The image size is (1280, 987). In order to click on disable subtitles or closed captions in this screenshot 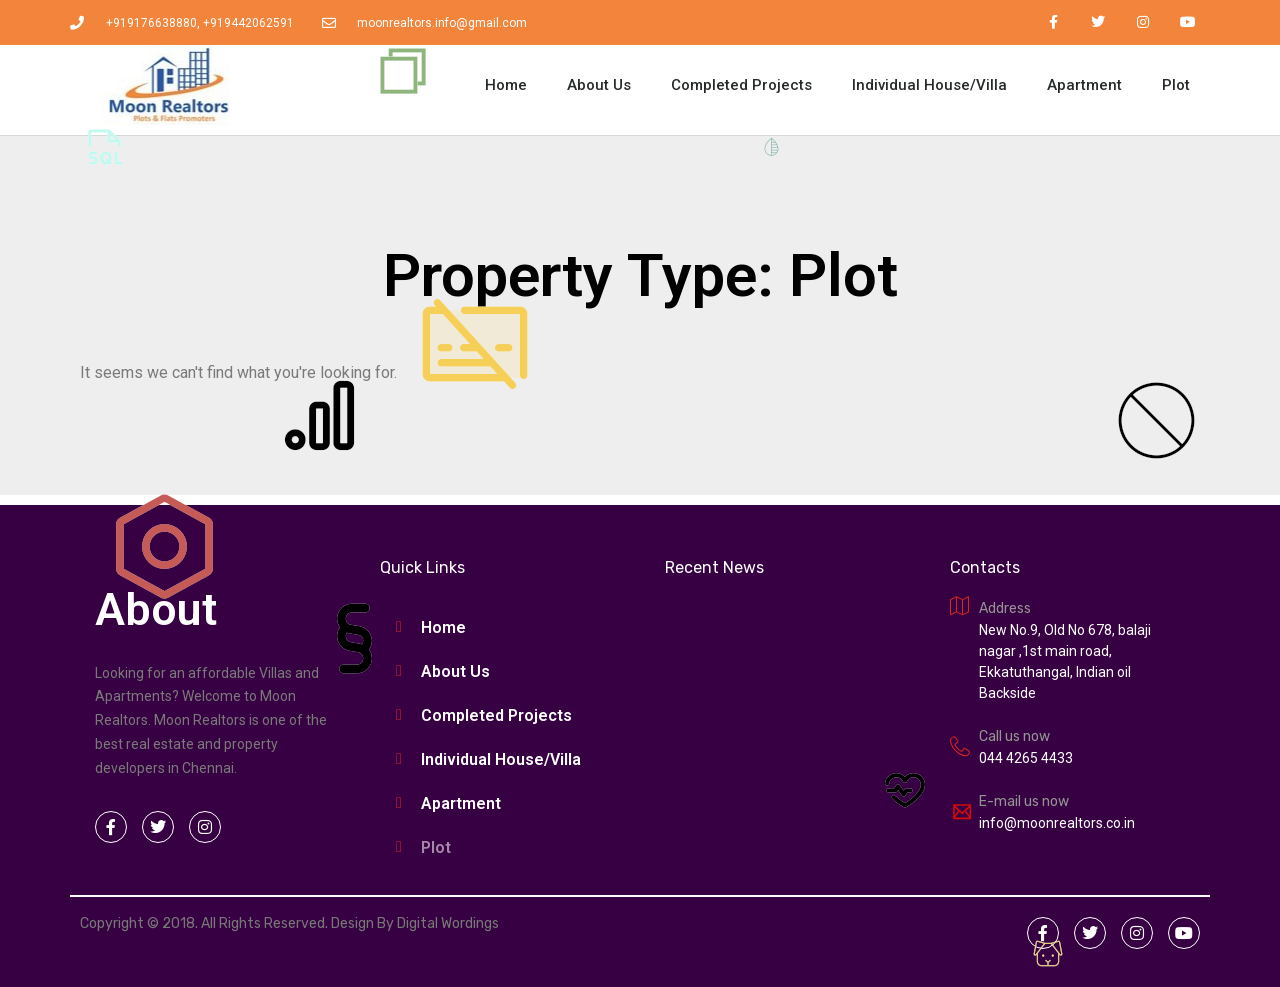, I will do `click(475, 344)`.